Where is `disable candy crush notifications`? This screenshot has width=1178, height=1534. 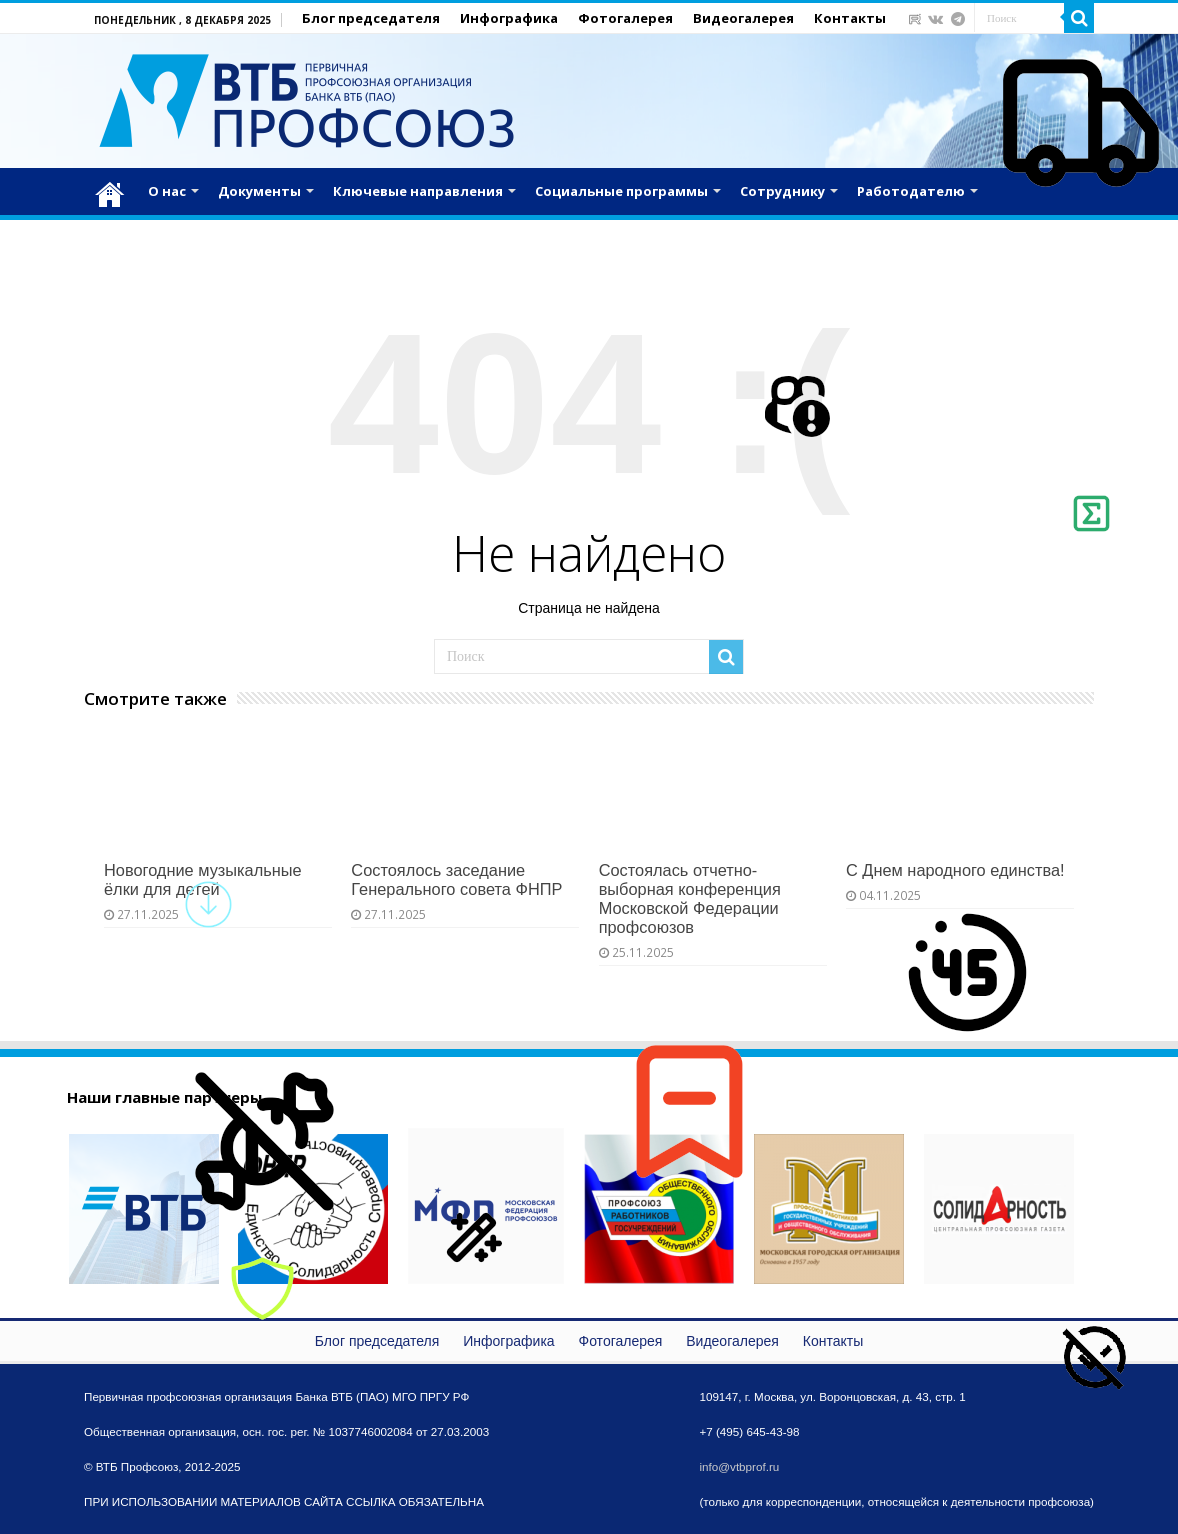
disable candy crush notifications is located at coordinates (264, 1141).